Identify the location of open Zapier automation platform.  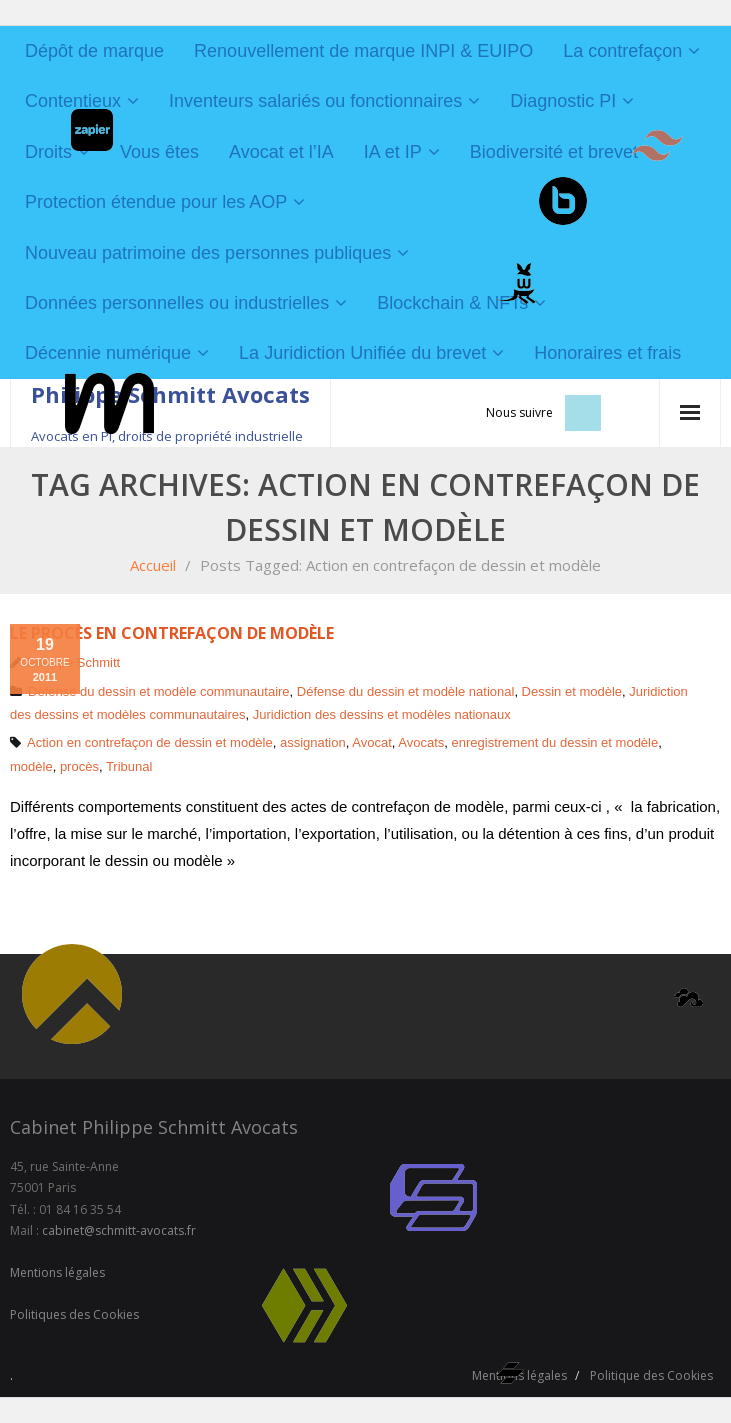
(92, 130).